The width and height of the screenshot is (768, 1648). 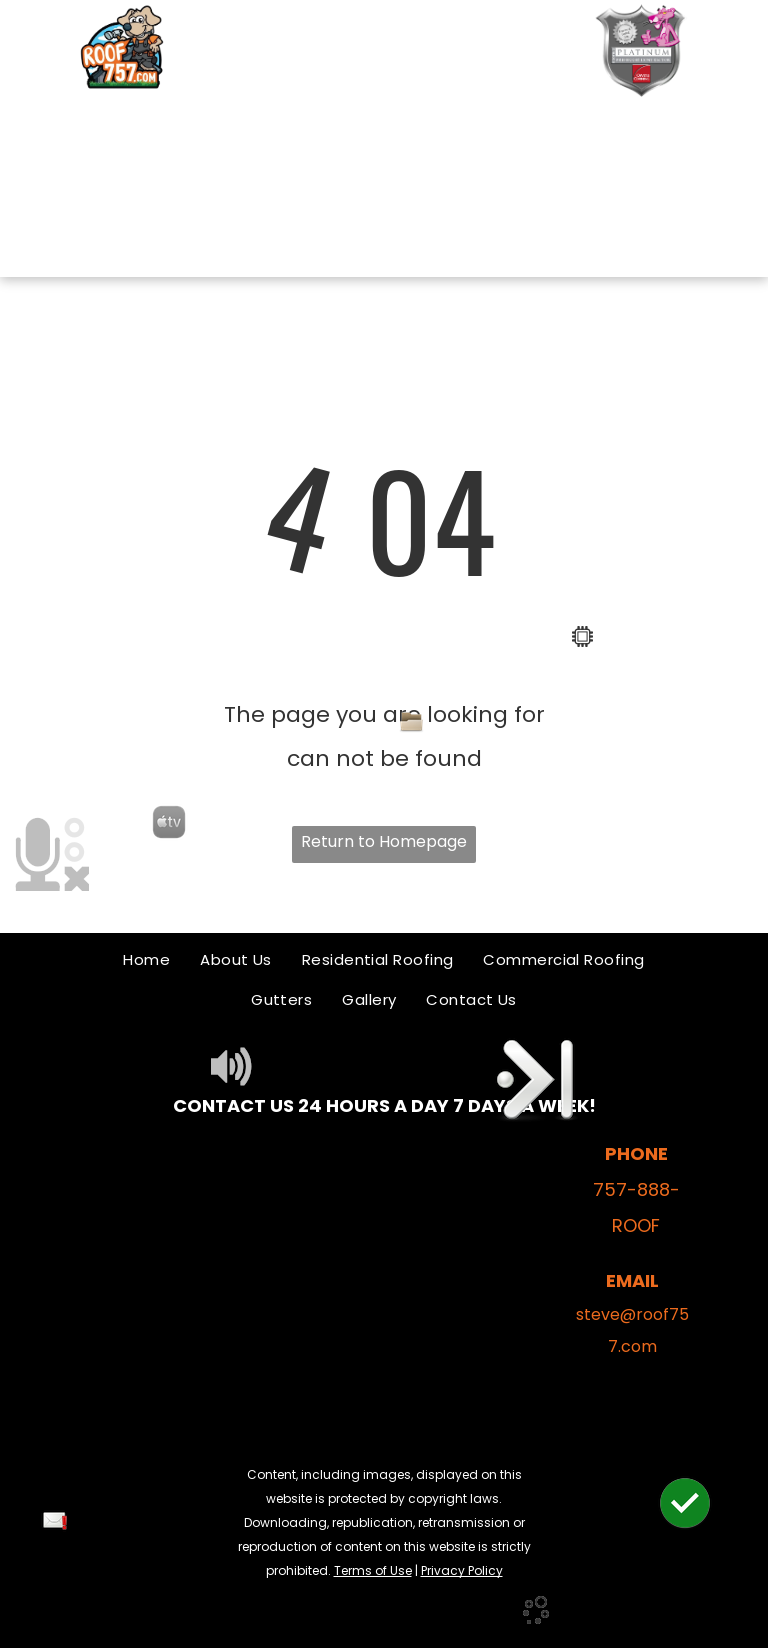 I want to click on mark email as important, so click(x=54, y=1520).